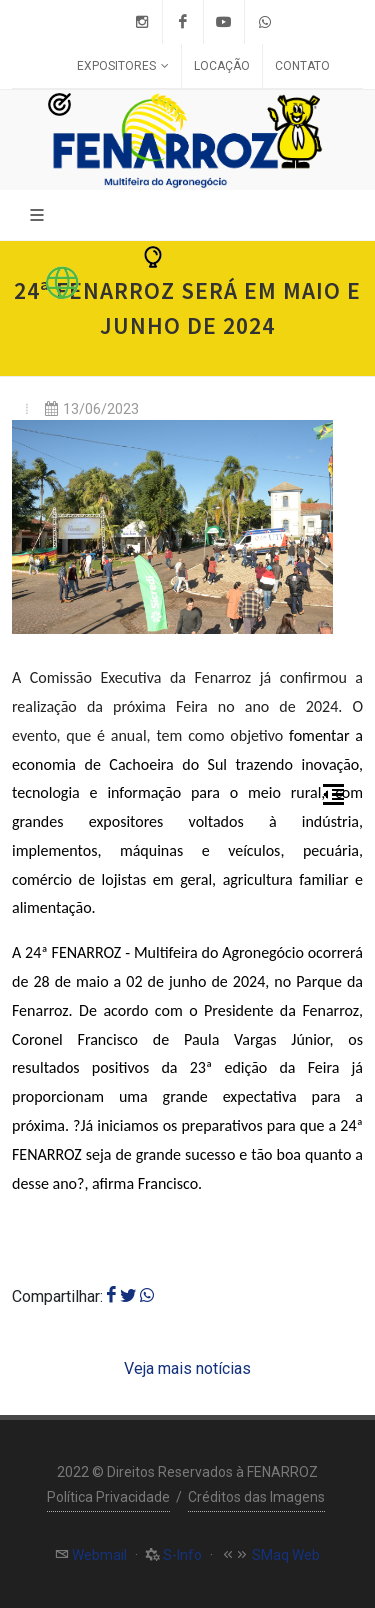 Image resolution: width=375 pixels, height=1608 pixels. What do you see at coordinates (153, 257) in the screenshot?
I see `celebrate an event or milestone` at bounding box center [153, 257].